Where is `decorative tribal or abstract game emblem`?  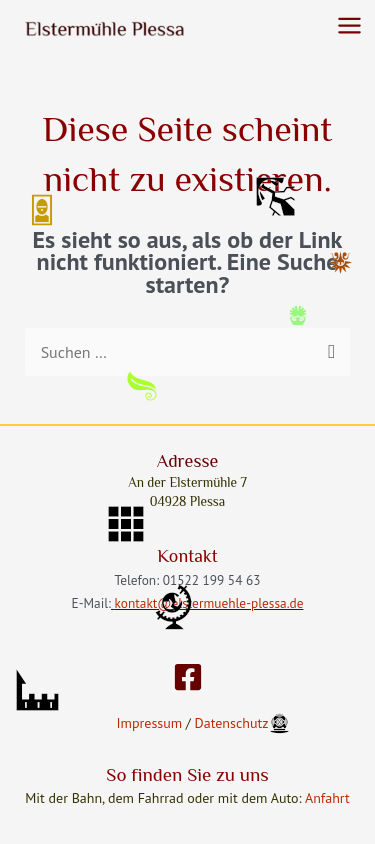
decorative tribal or abstract game emblem is located at coordinates (340, 262).